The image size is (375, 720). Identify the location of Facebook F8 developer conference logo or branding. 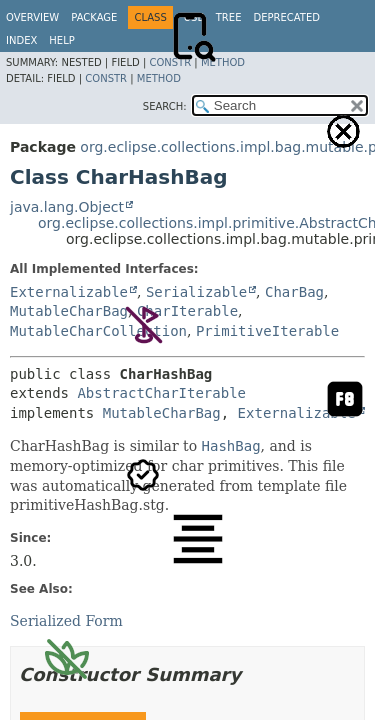
(345, 399).